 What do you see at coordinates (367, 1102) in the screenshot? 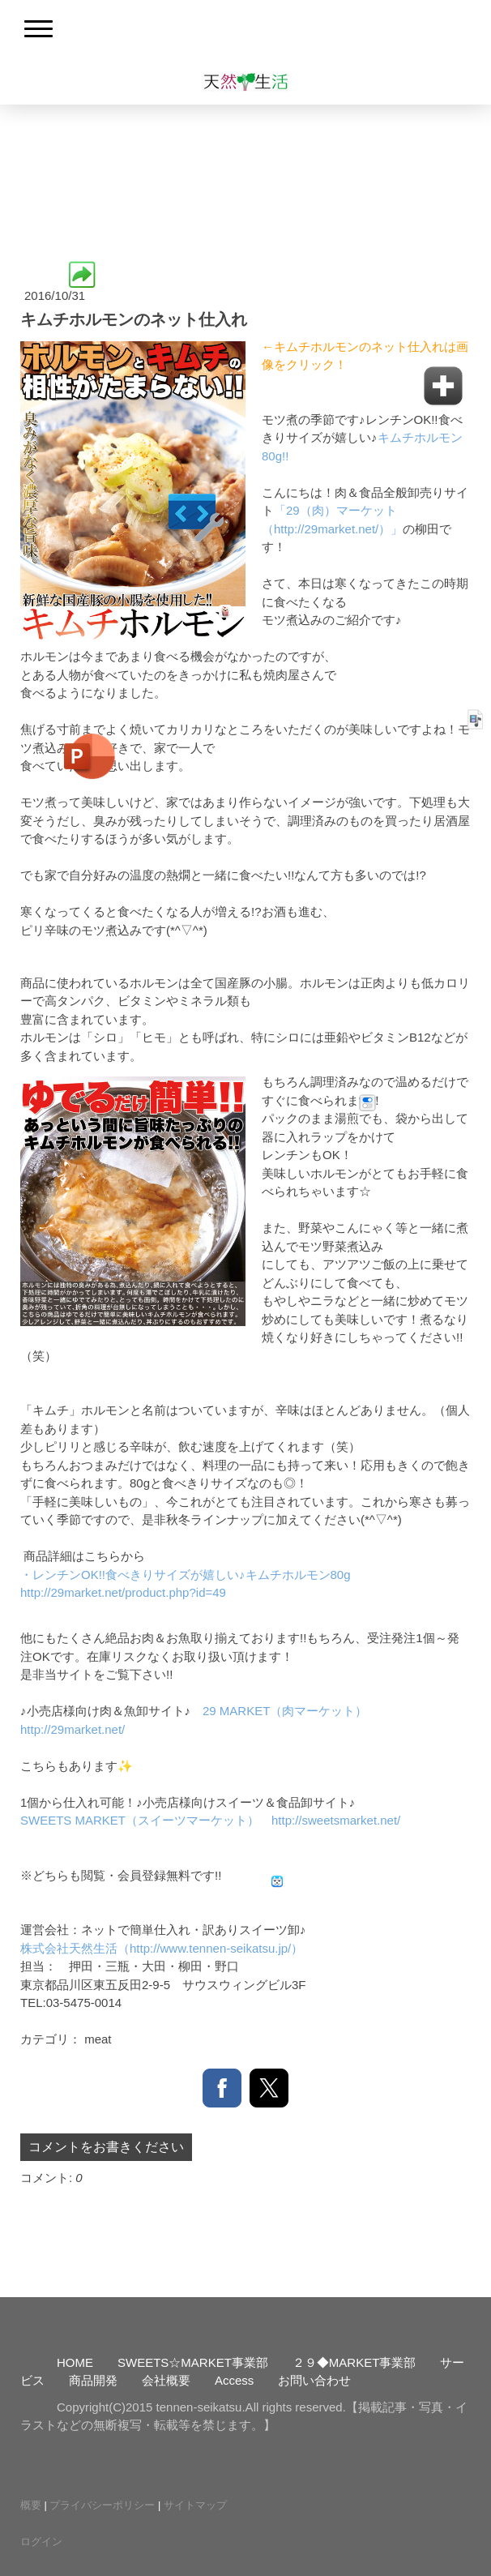
I see `open gnome tweaks to customize system settings` at bounding box center [367, 1102].